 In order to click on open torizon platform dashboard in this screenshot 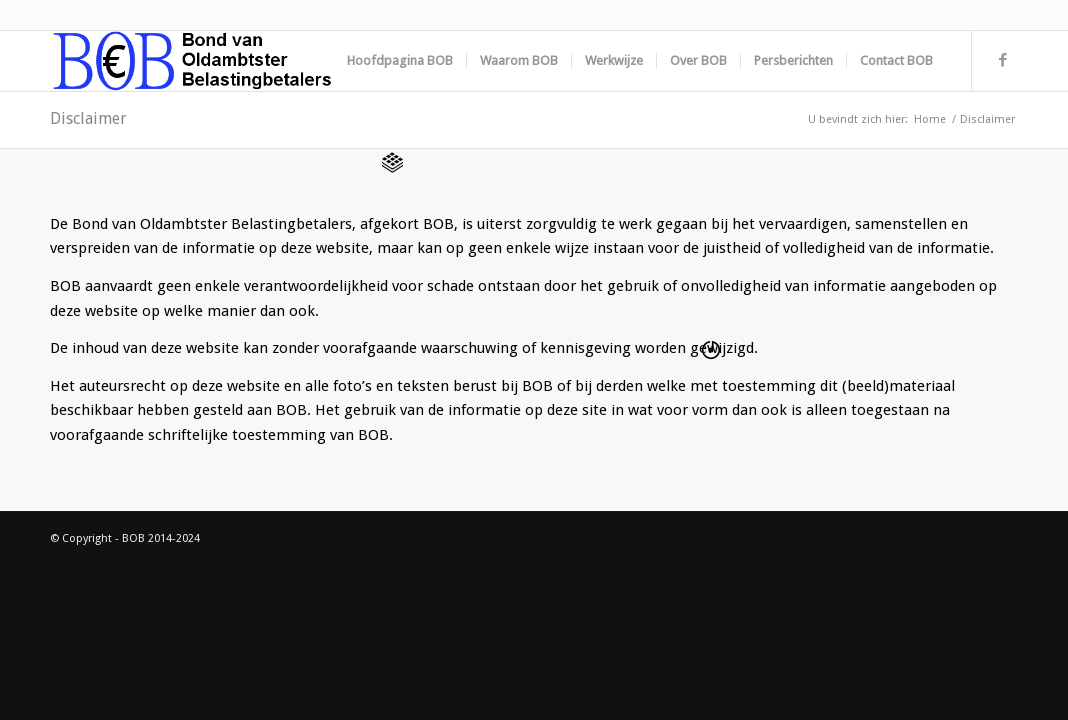, I will do `click(392, 162)`.